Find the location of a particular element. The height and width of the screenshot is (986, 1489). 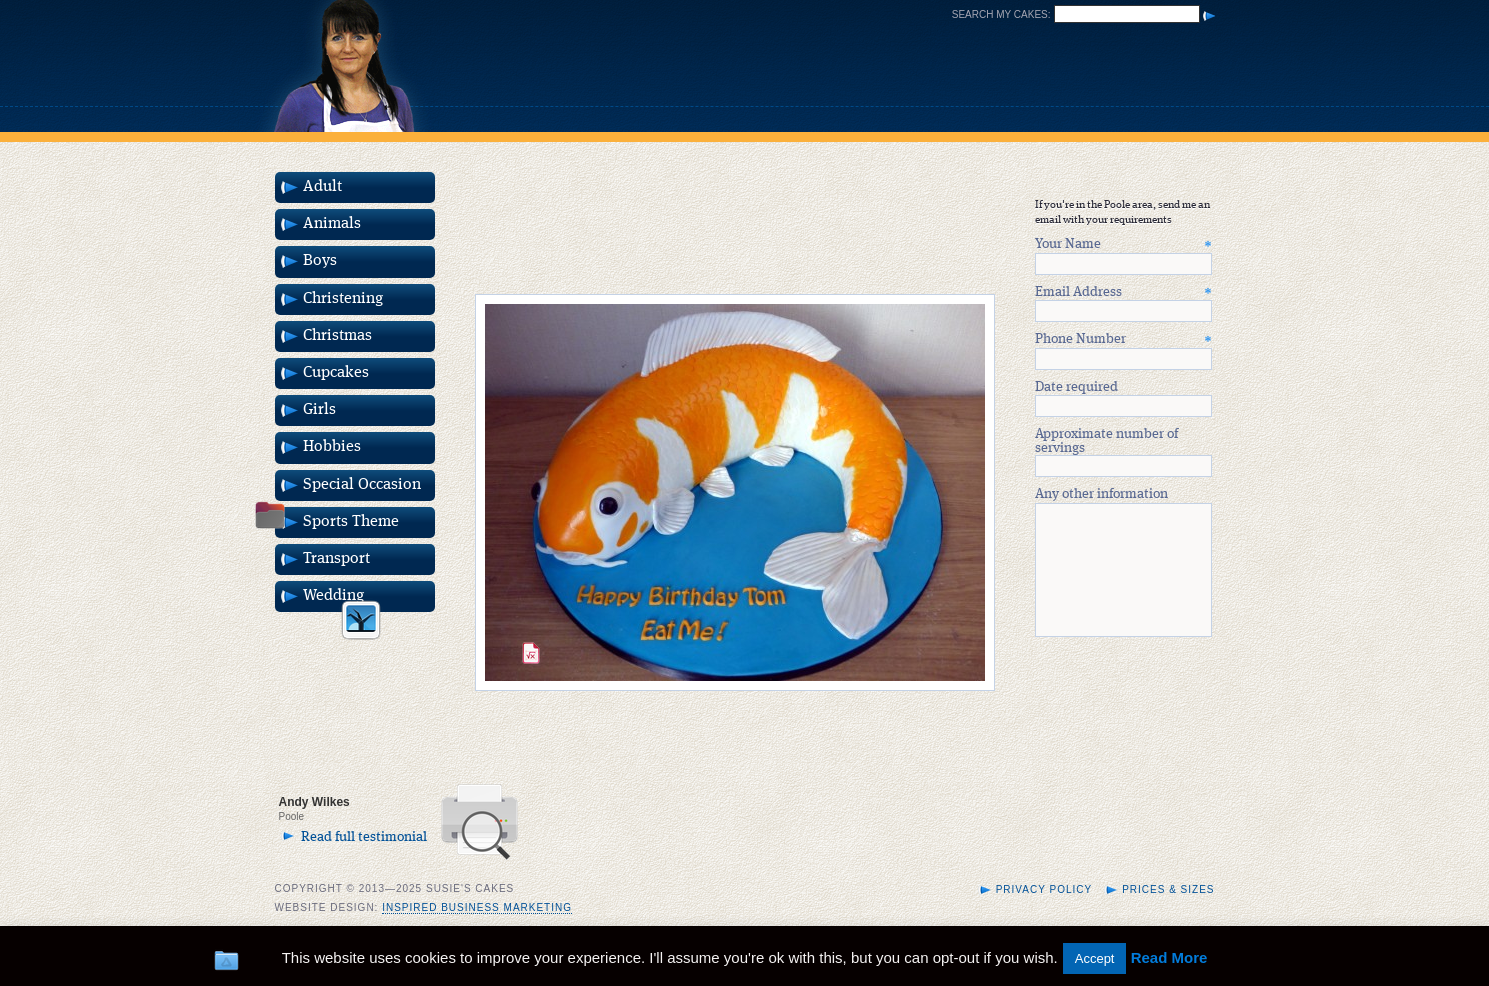

view contents of an open folder is located at coordinates (270, 515).